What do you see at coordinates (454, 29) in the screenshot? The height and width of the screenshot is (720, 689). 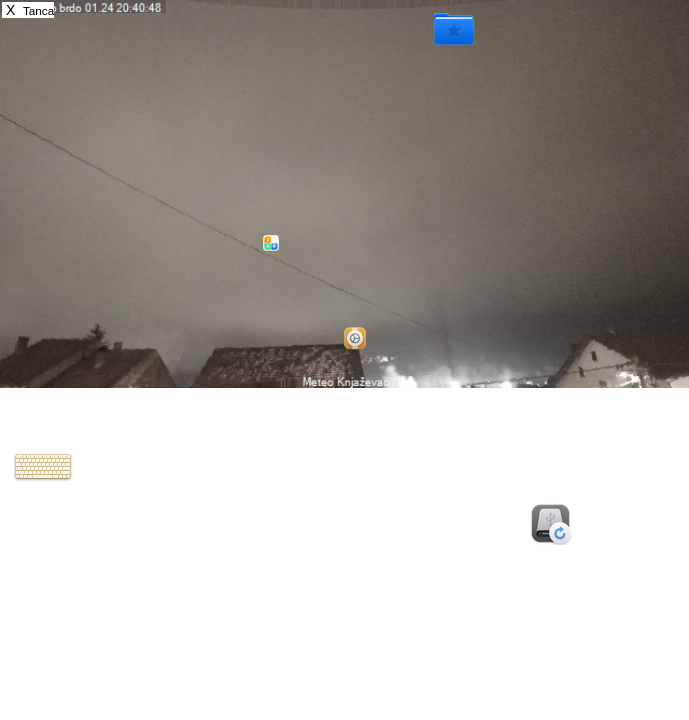 I see `access bookmarked or favorite files` at bounding box center [454, 29].